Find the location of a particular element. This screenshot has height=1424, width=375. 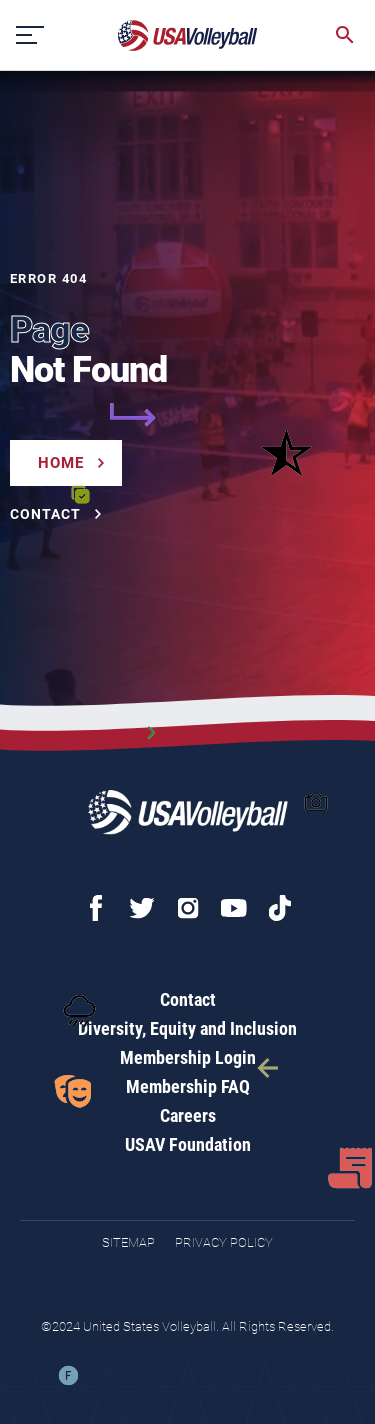

indicates rainy weather conditions is located at coordinates (79, 1011).